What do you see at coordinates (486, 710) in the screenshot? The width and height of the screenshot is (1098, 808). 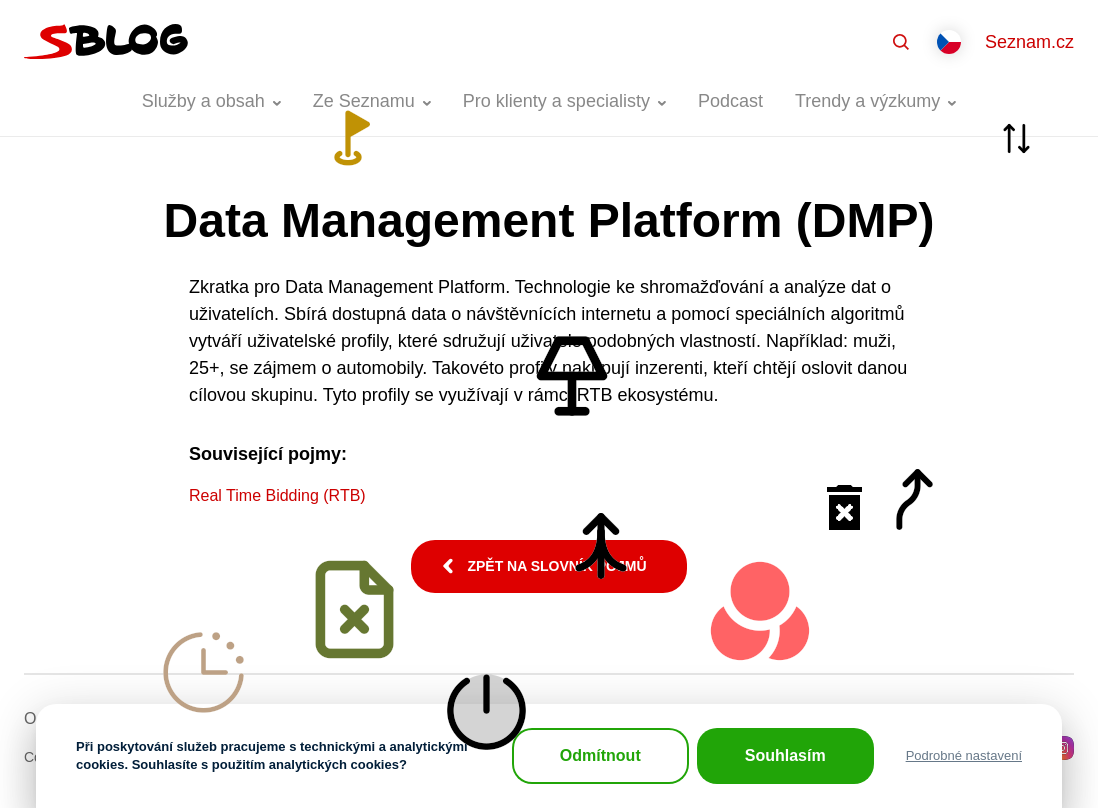 I see `turn device on or off` at bounding box center [486, 710].